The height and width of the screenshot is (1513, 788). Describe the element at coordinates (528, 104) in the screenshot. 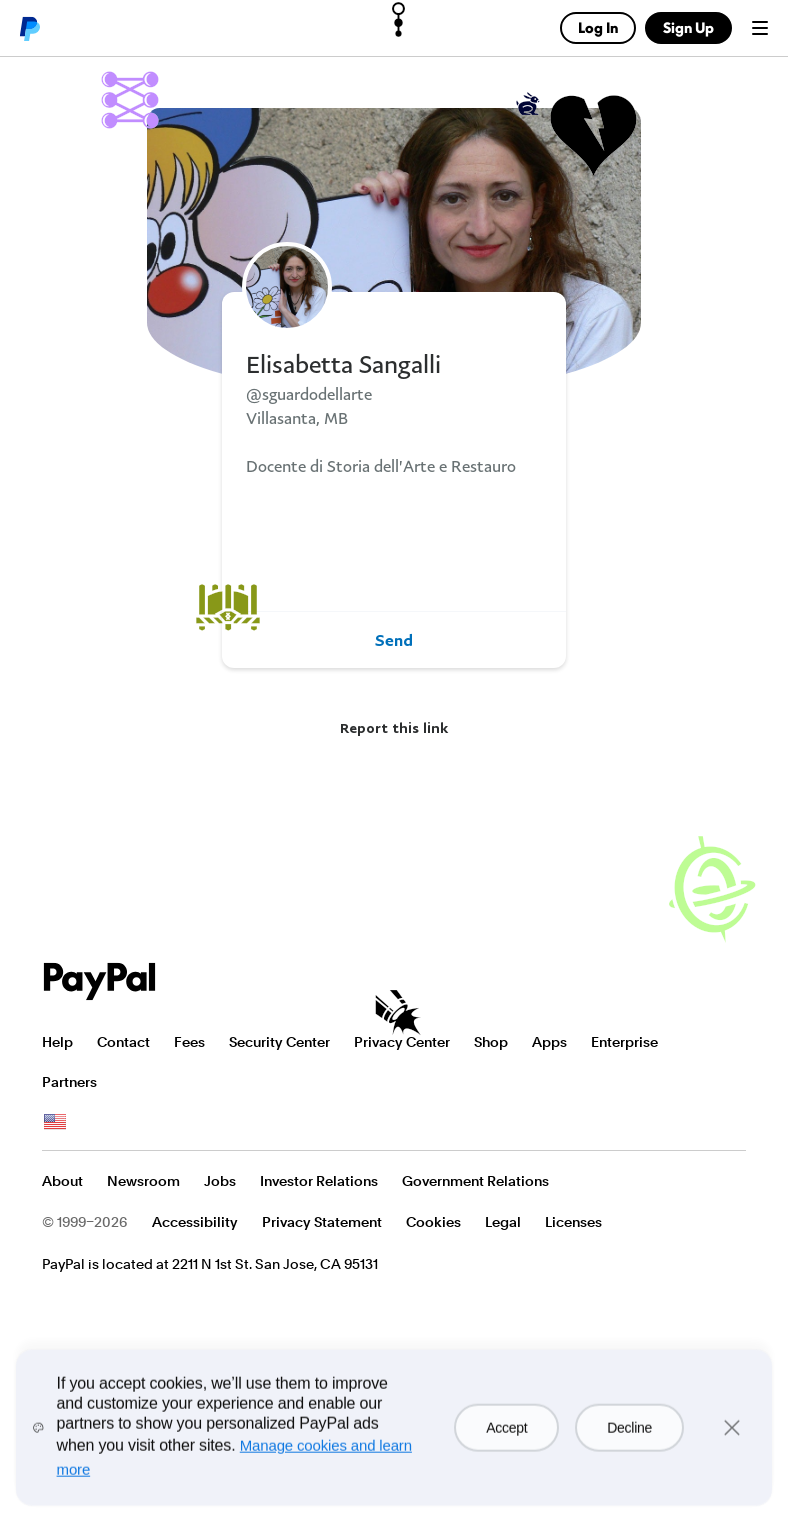

I see `indicates rabbit or bunny-related content` at that location.